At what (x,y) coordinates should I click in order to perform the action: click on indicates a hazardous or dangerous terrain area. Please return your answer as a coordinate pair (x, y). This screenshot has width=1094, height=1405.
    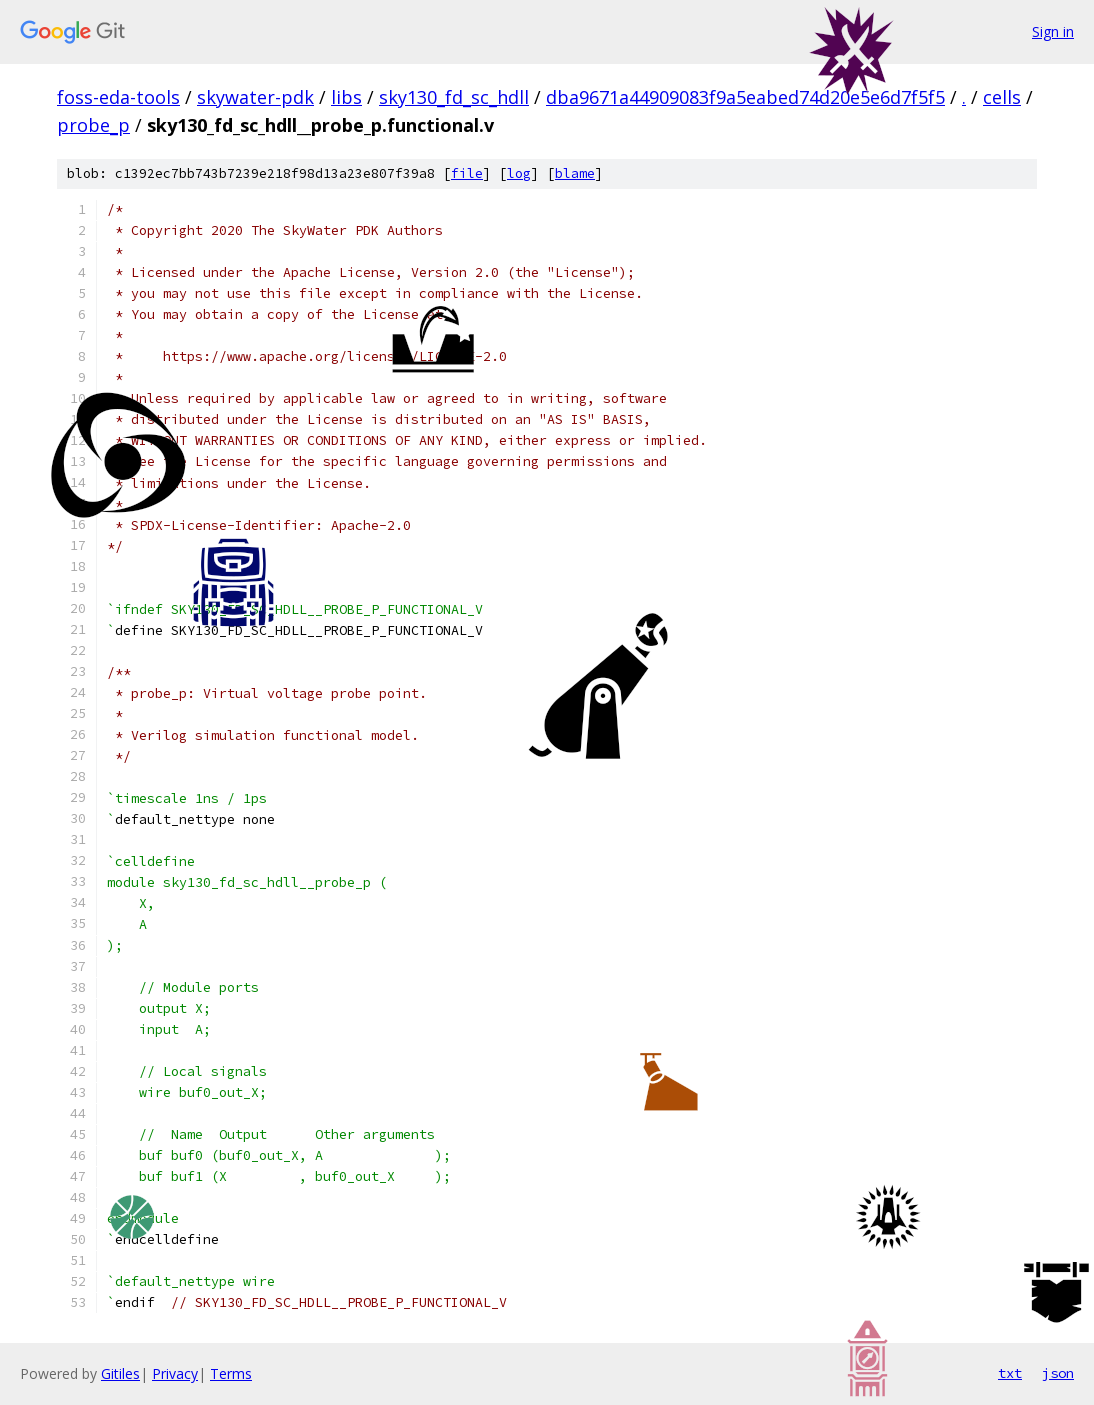
    Looking at the image, I should click on (888, 1217).